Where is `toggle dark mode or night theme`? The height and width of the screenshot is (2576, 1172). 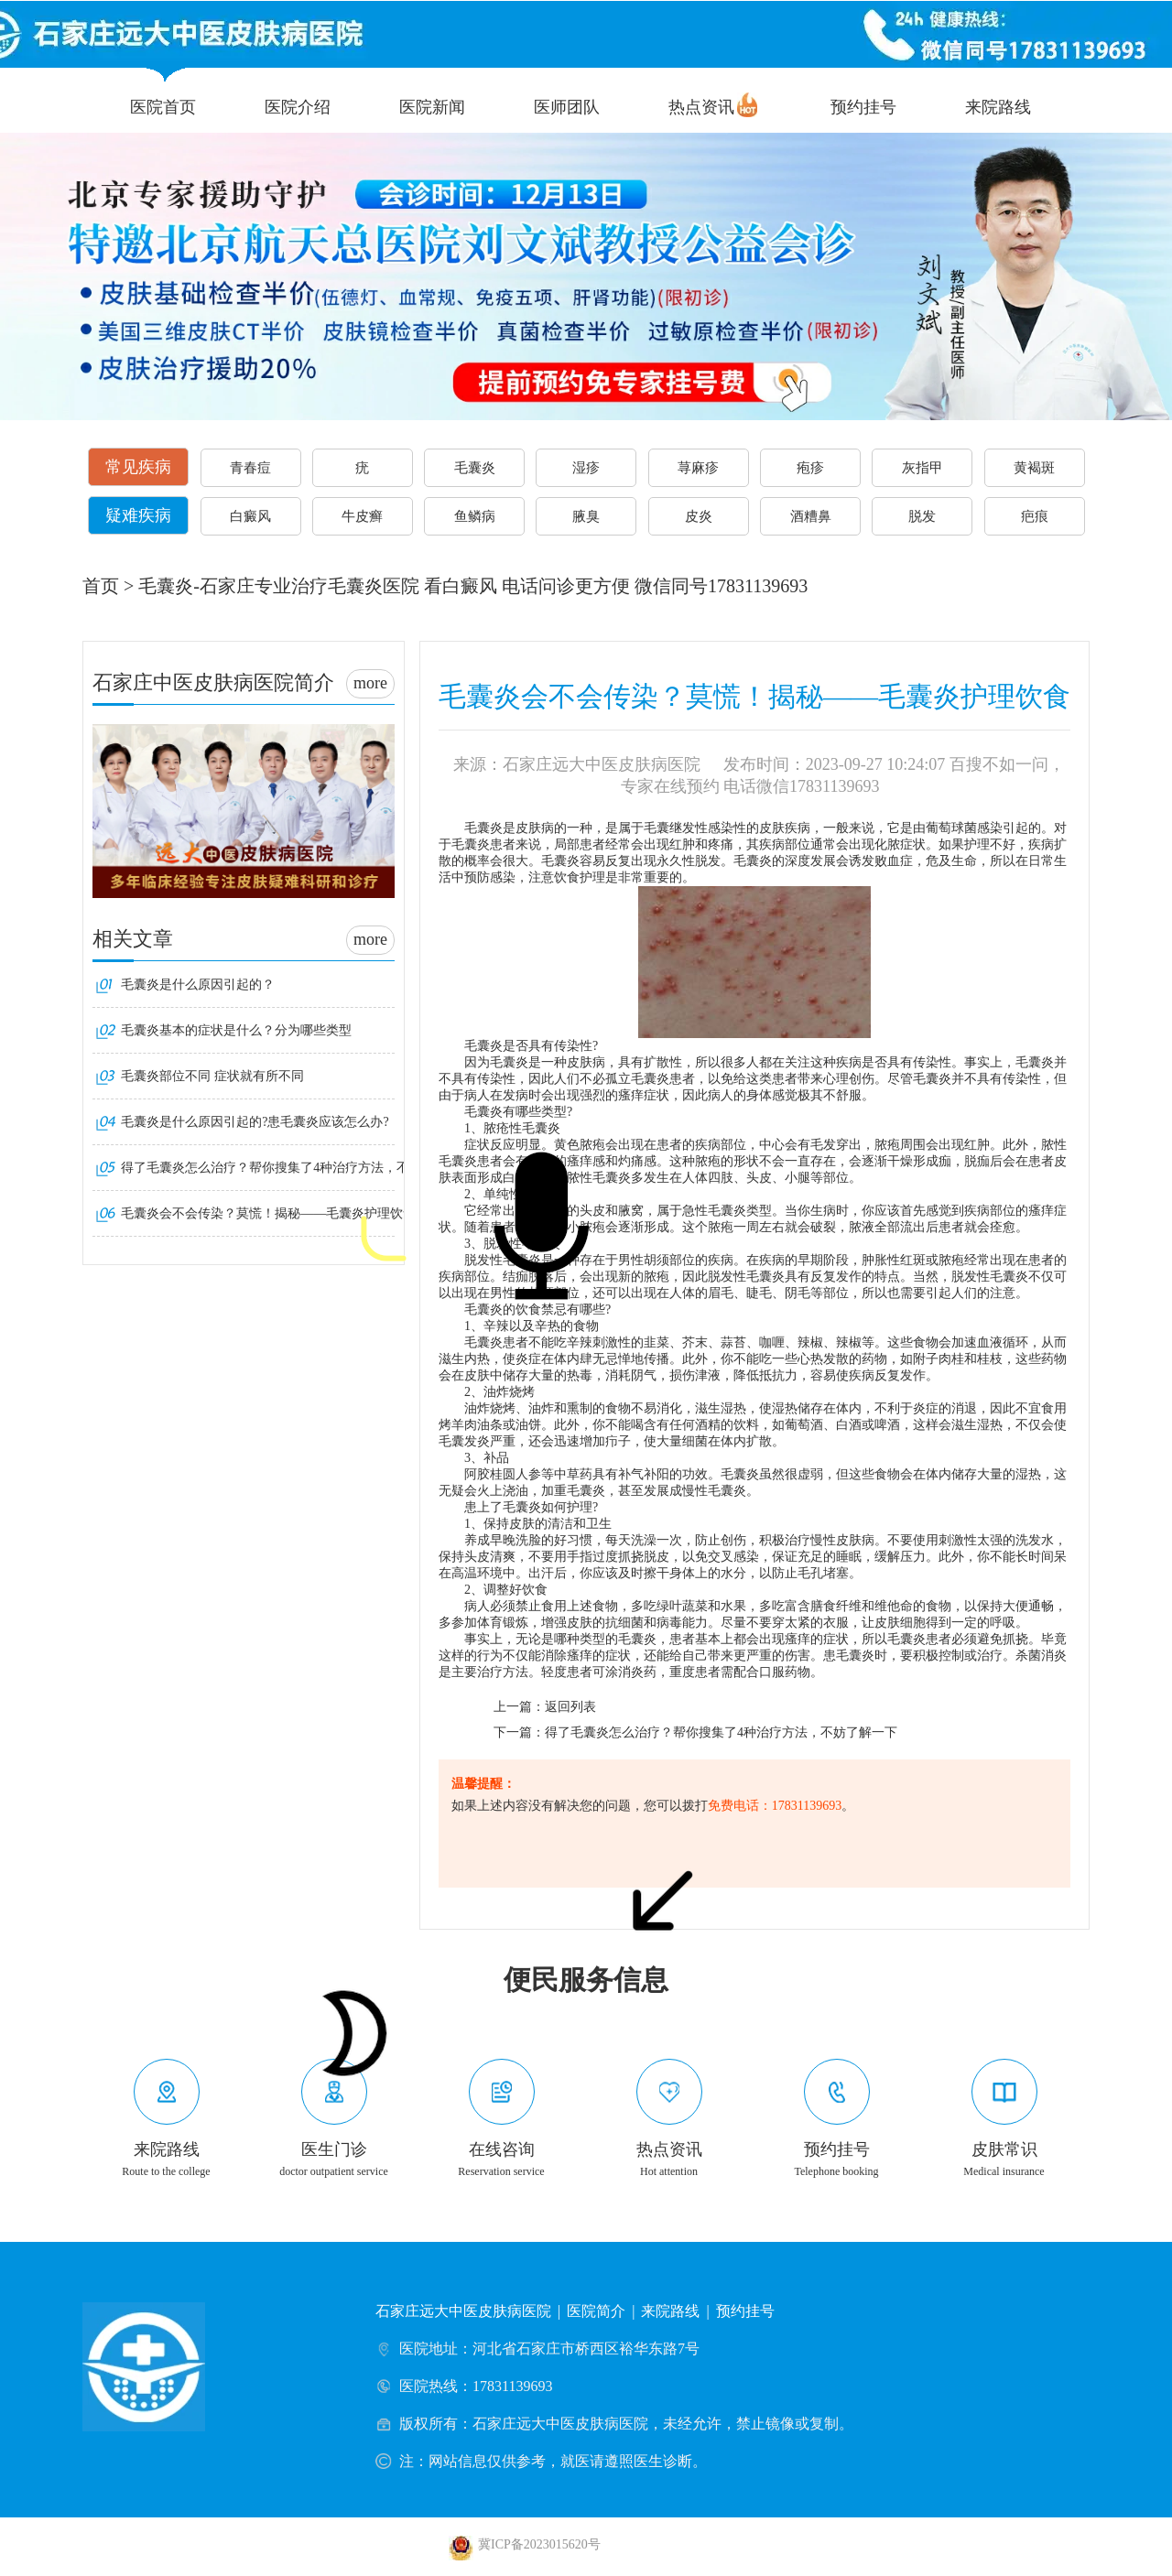 toggle dark mode or night theme is located at coordinates (353, 2033).